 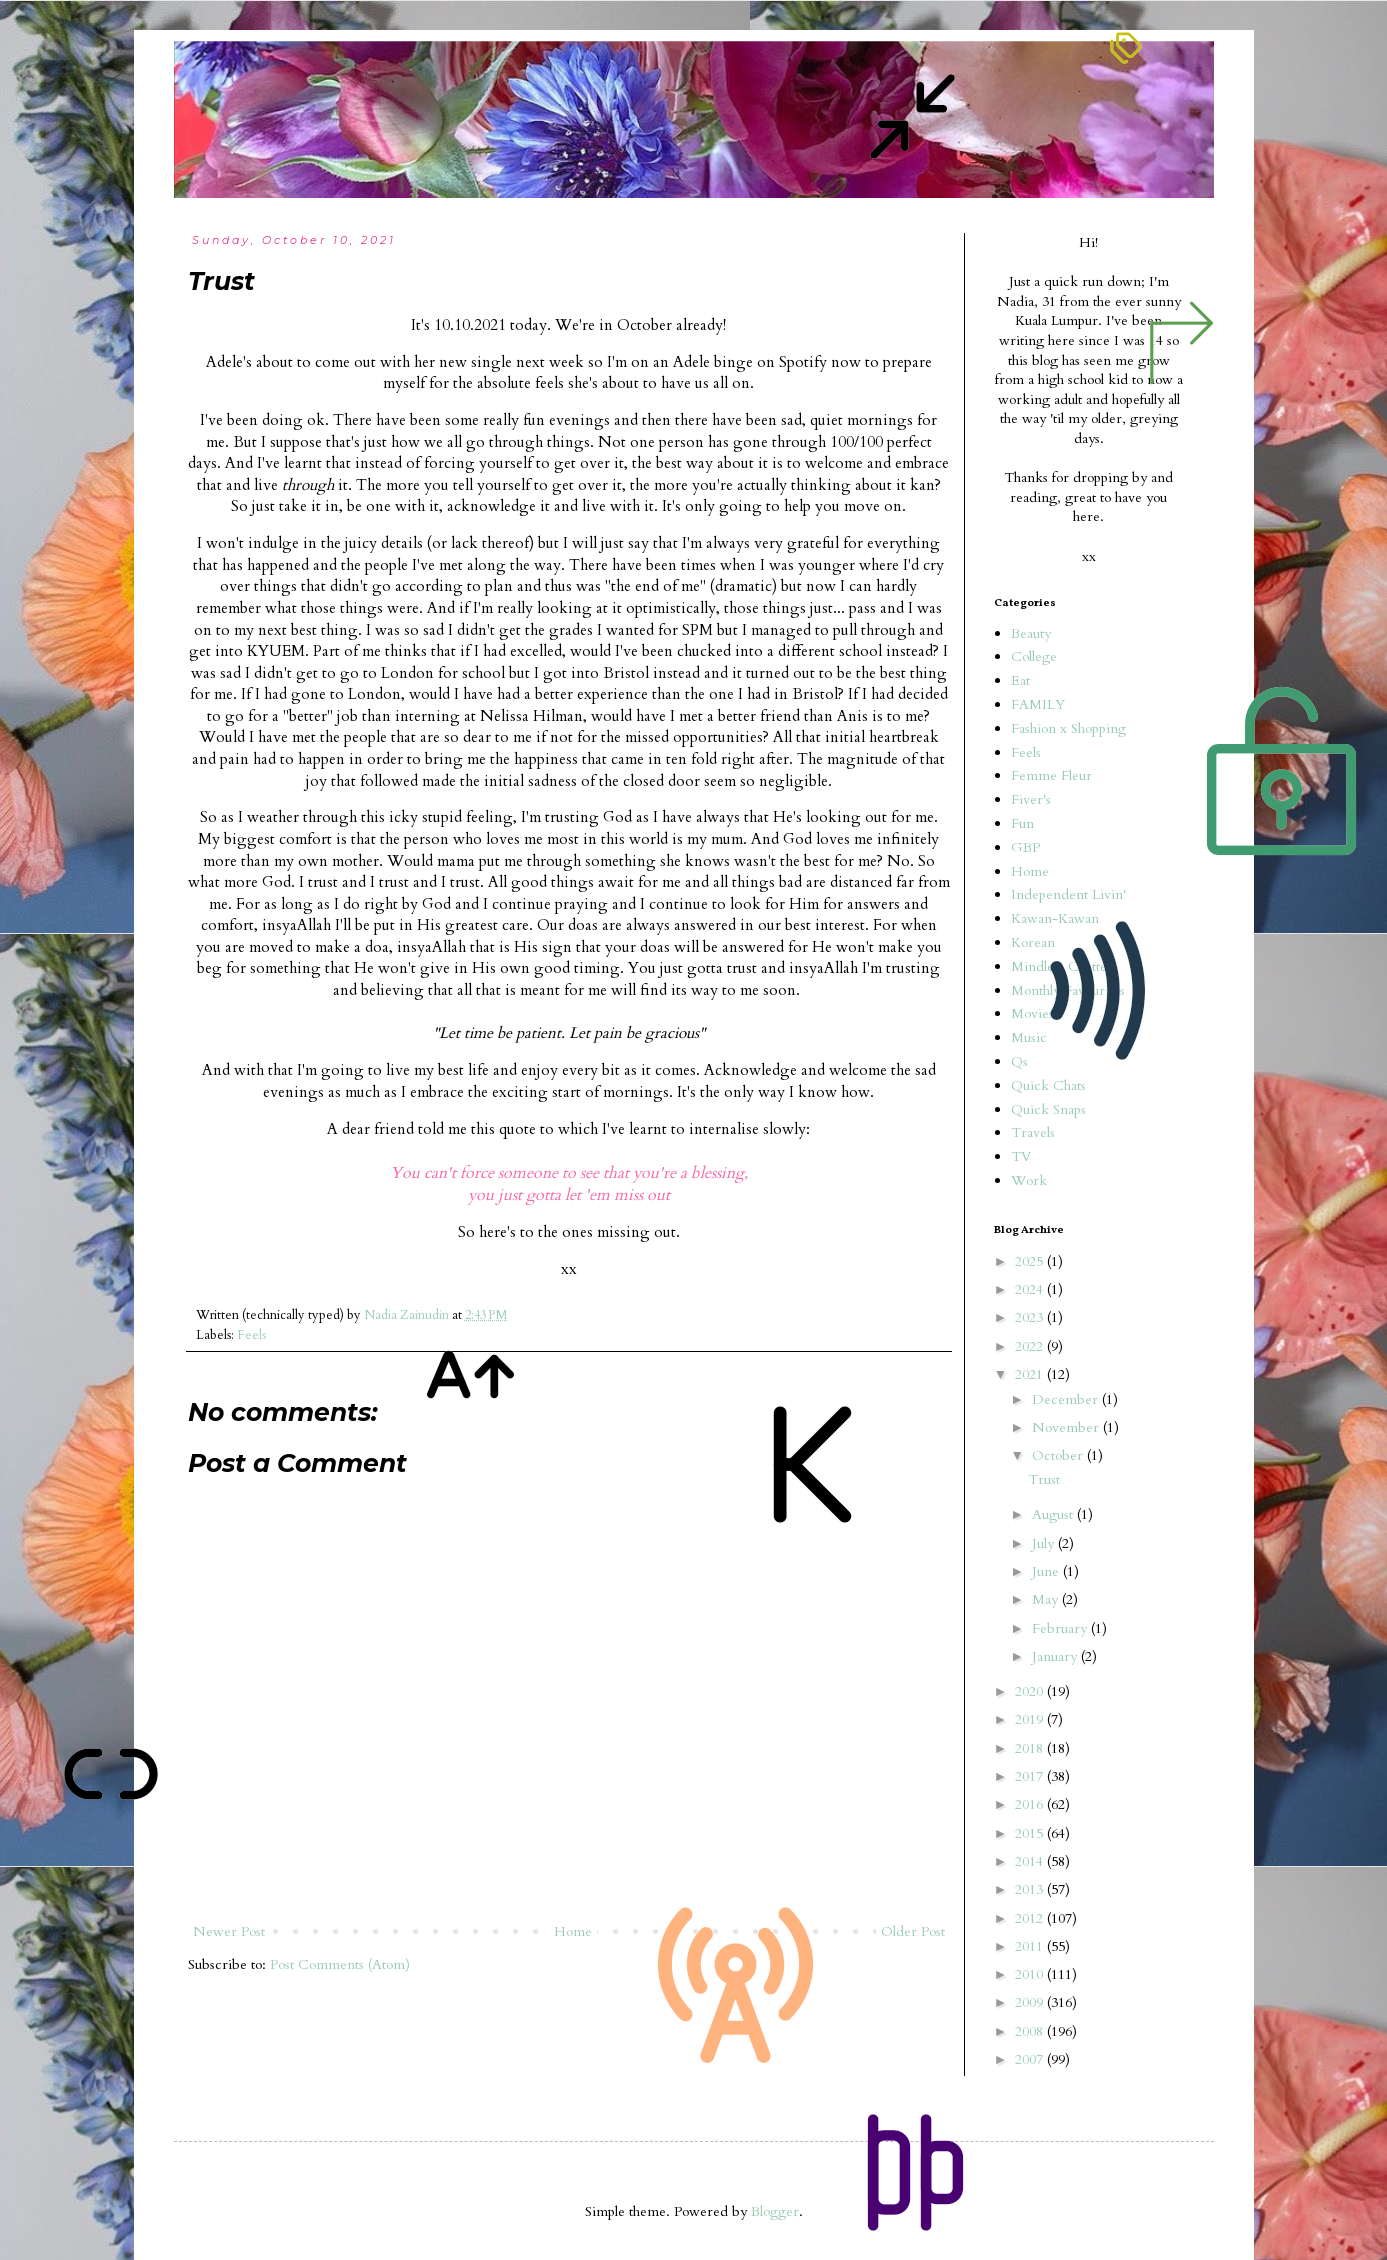 What do you see at coordinates (1094, 990) in the screenshot?
I see `tap to pay or use contactless payment` at bounding box center [1094, 990].